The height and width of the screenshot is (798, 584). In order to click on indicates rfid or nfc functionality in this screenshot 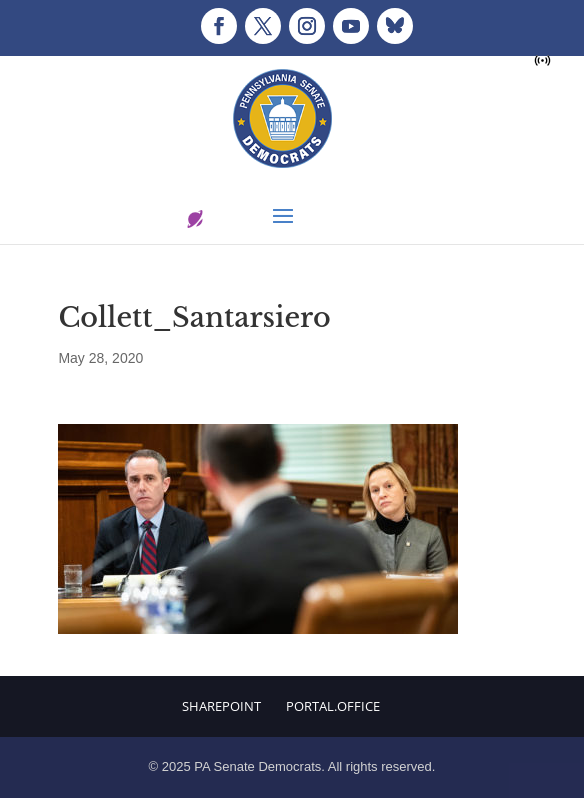, I will do `click(542, 60)`.